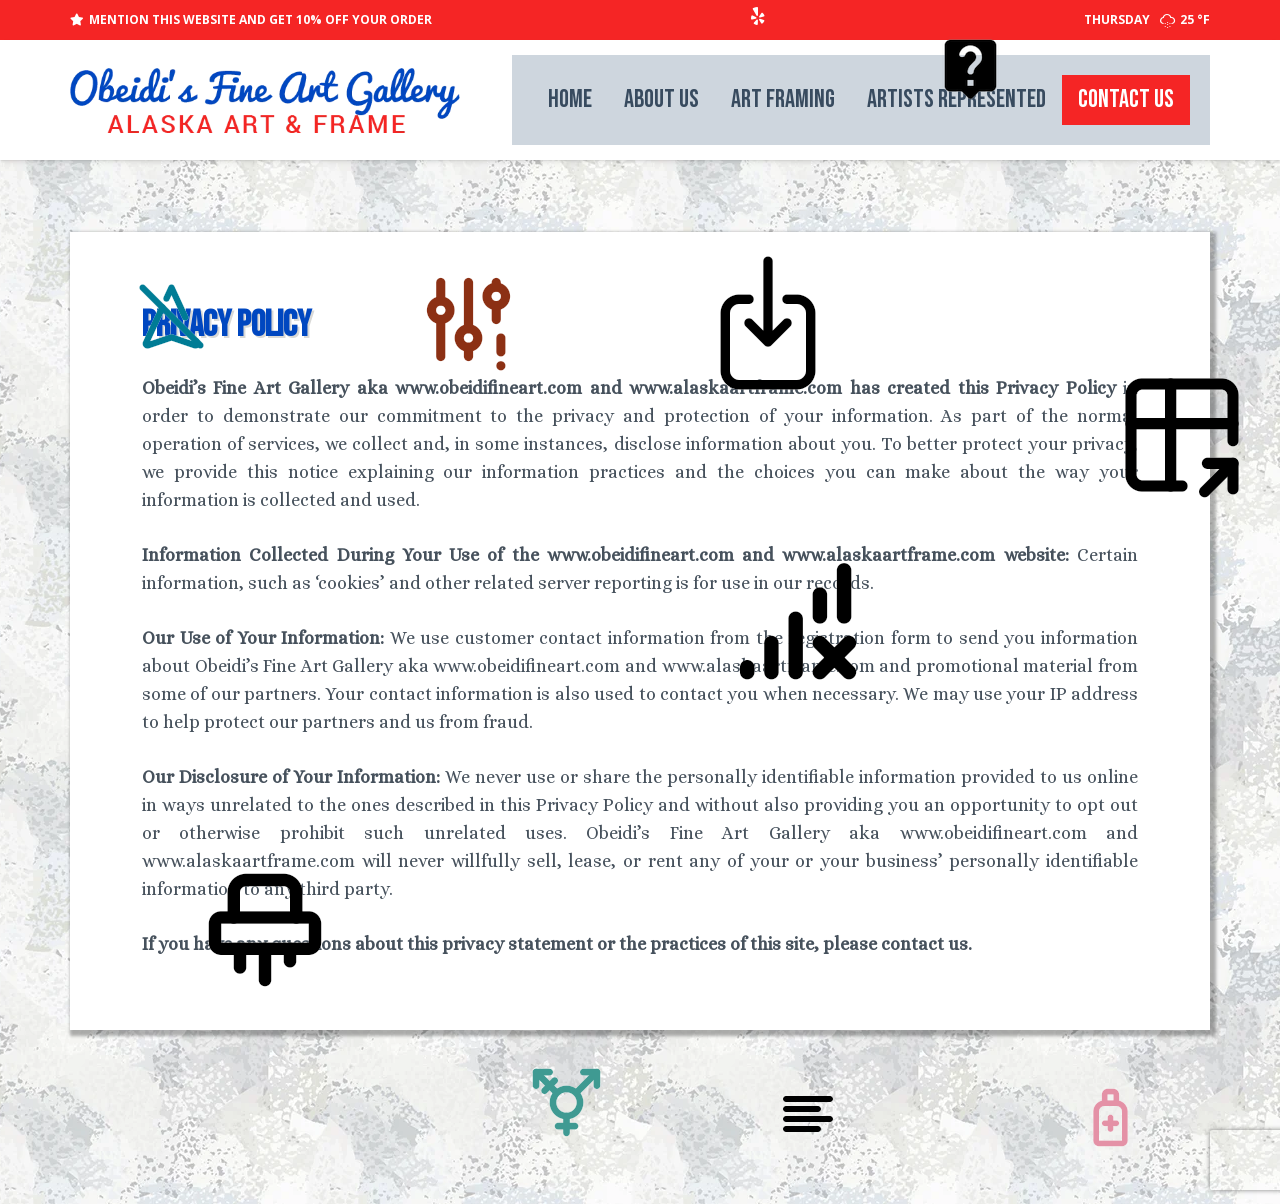  Describe the element at coordinates (1110, 1117) in the screenshot. I see `access medication or health information` at that location.